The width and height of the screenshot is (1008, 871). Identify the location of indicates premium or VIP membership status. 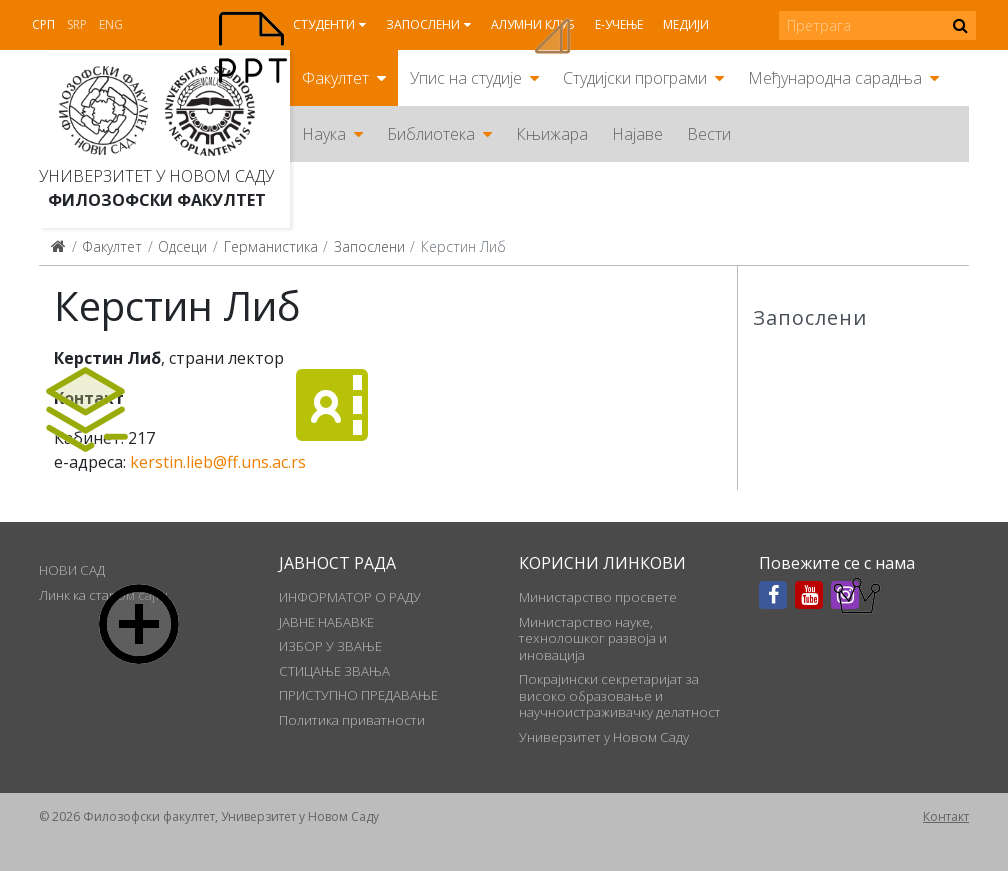
(857, 598).